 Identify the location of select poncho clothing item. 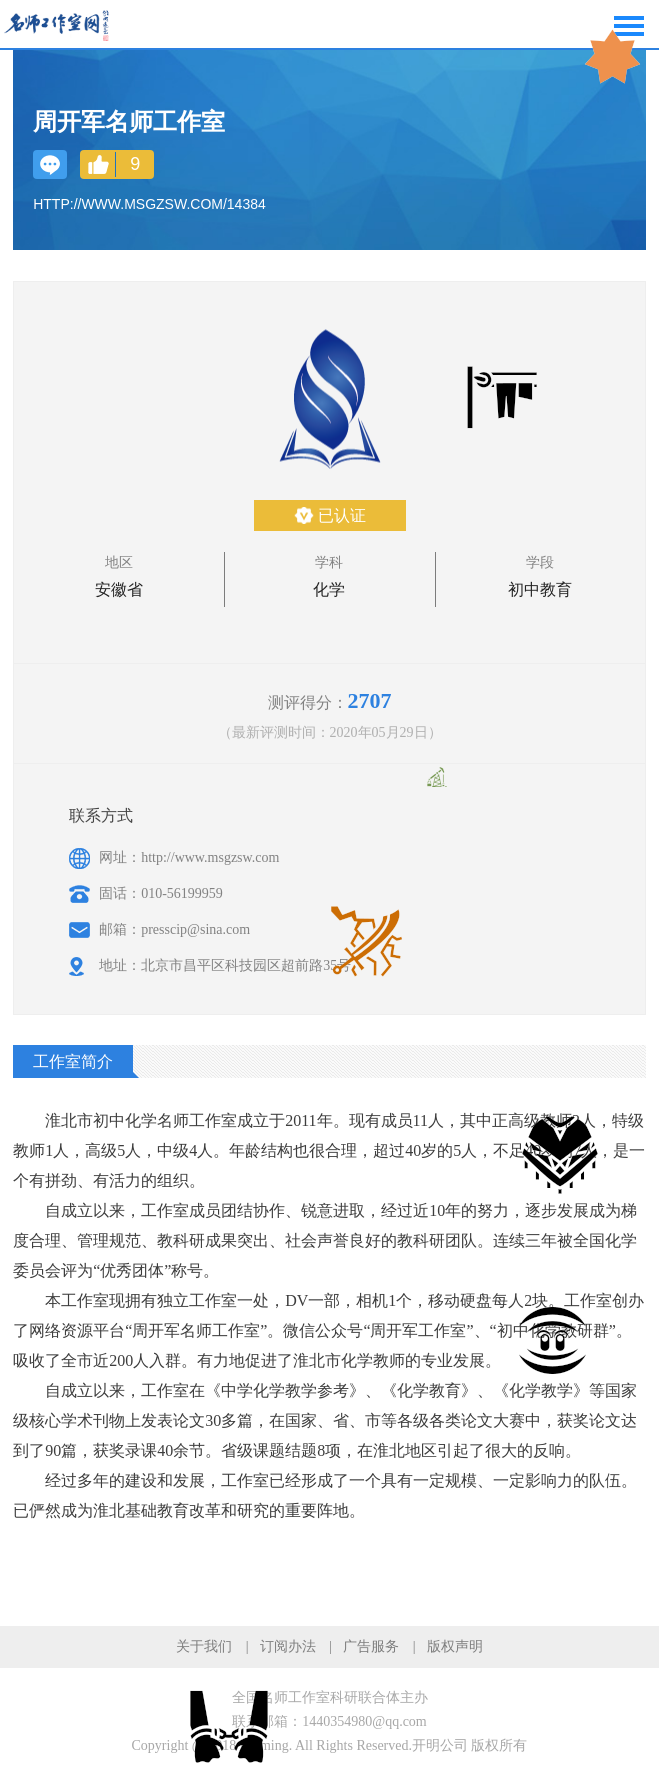
(560, 1155).